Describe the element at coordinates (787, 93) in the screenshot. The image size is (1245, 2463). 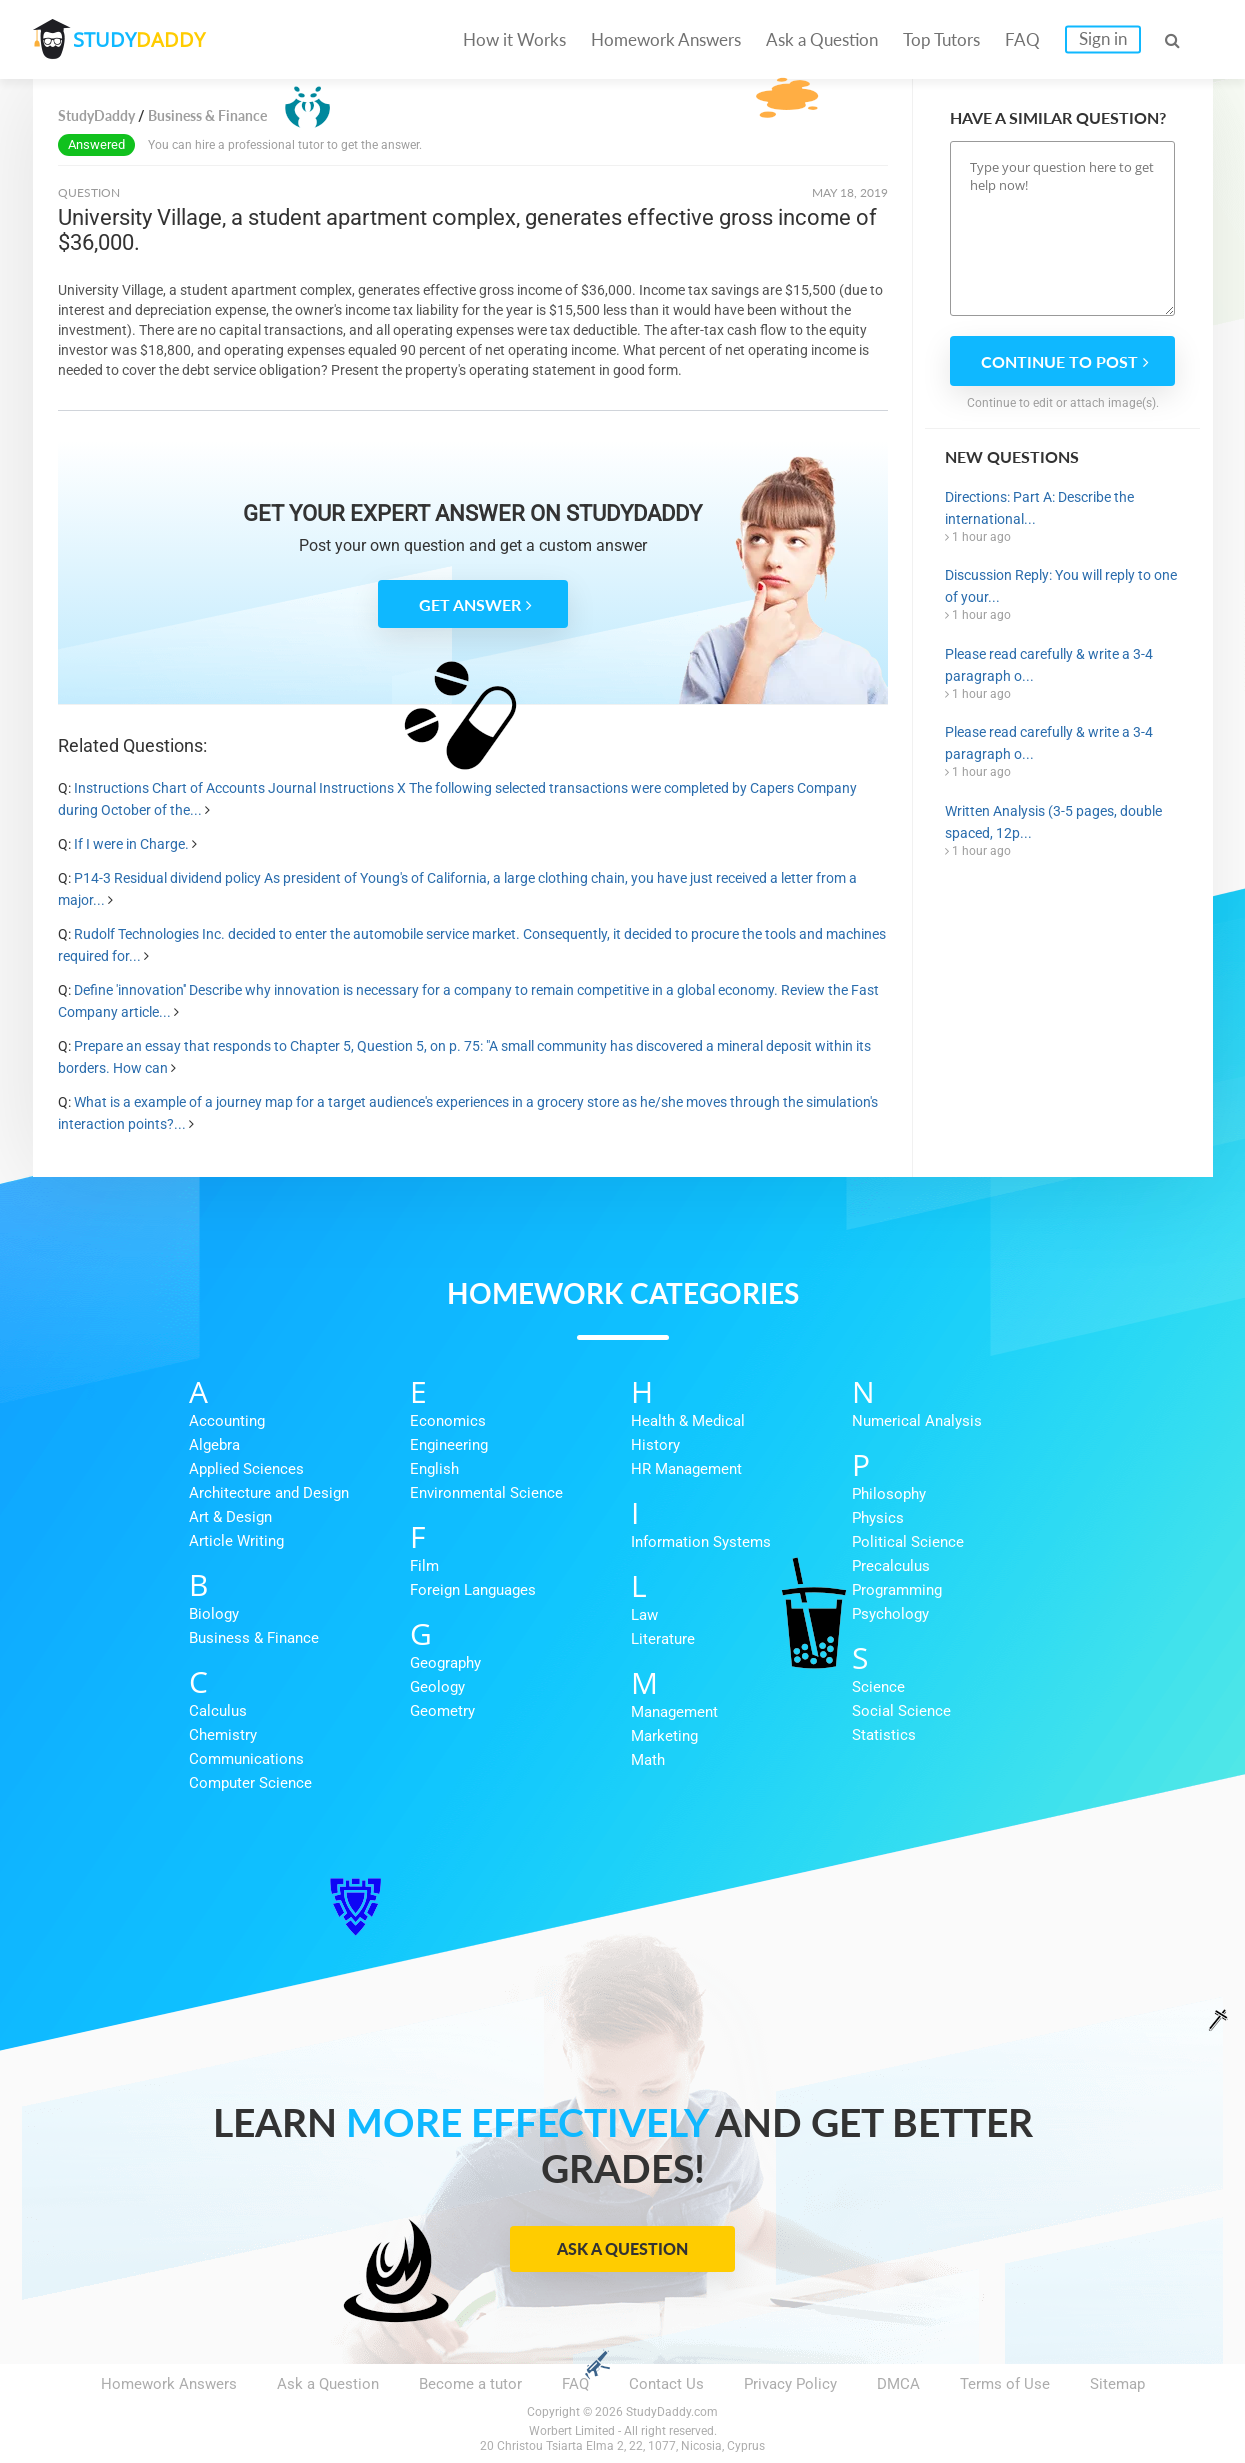
I see `indicates a spill or hazard in a game environment` at that location.